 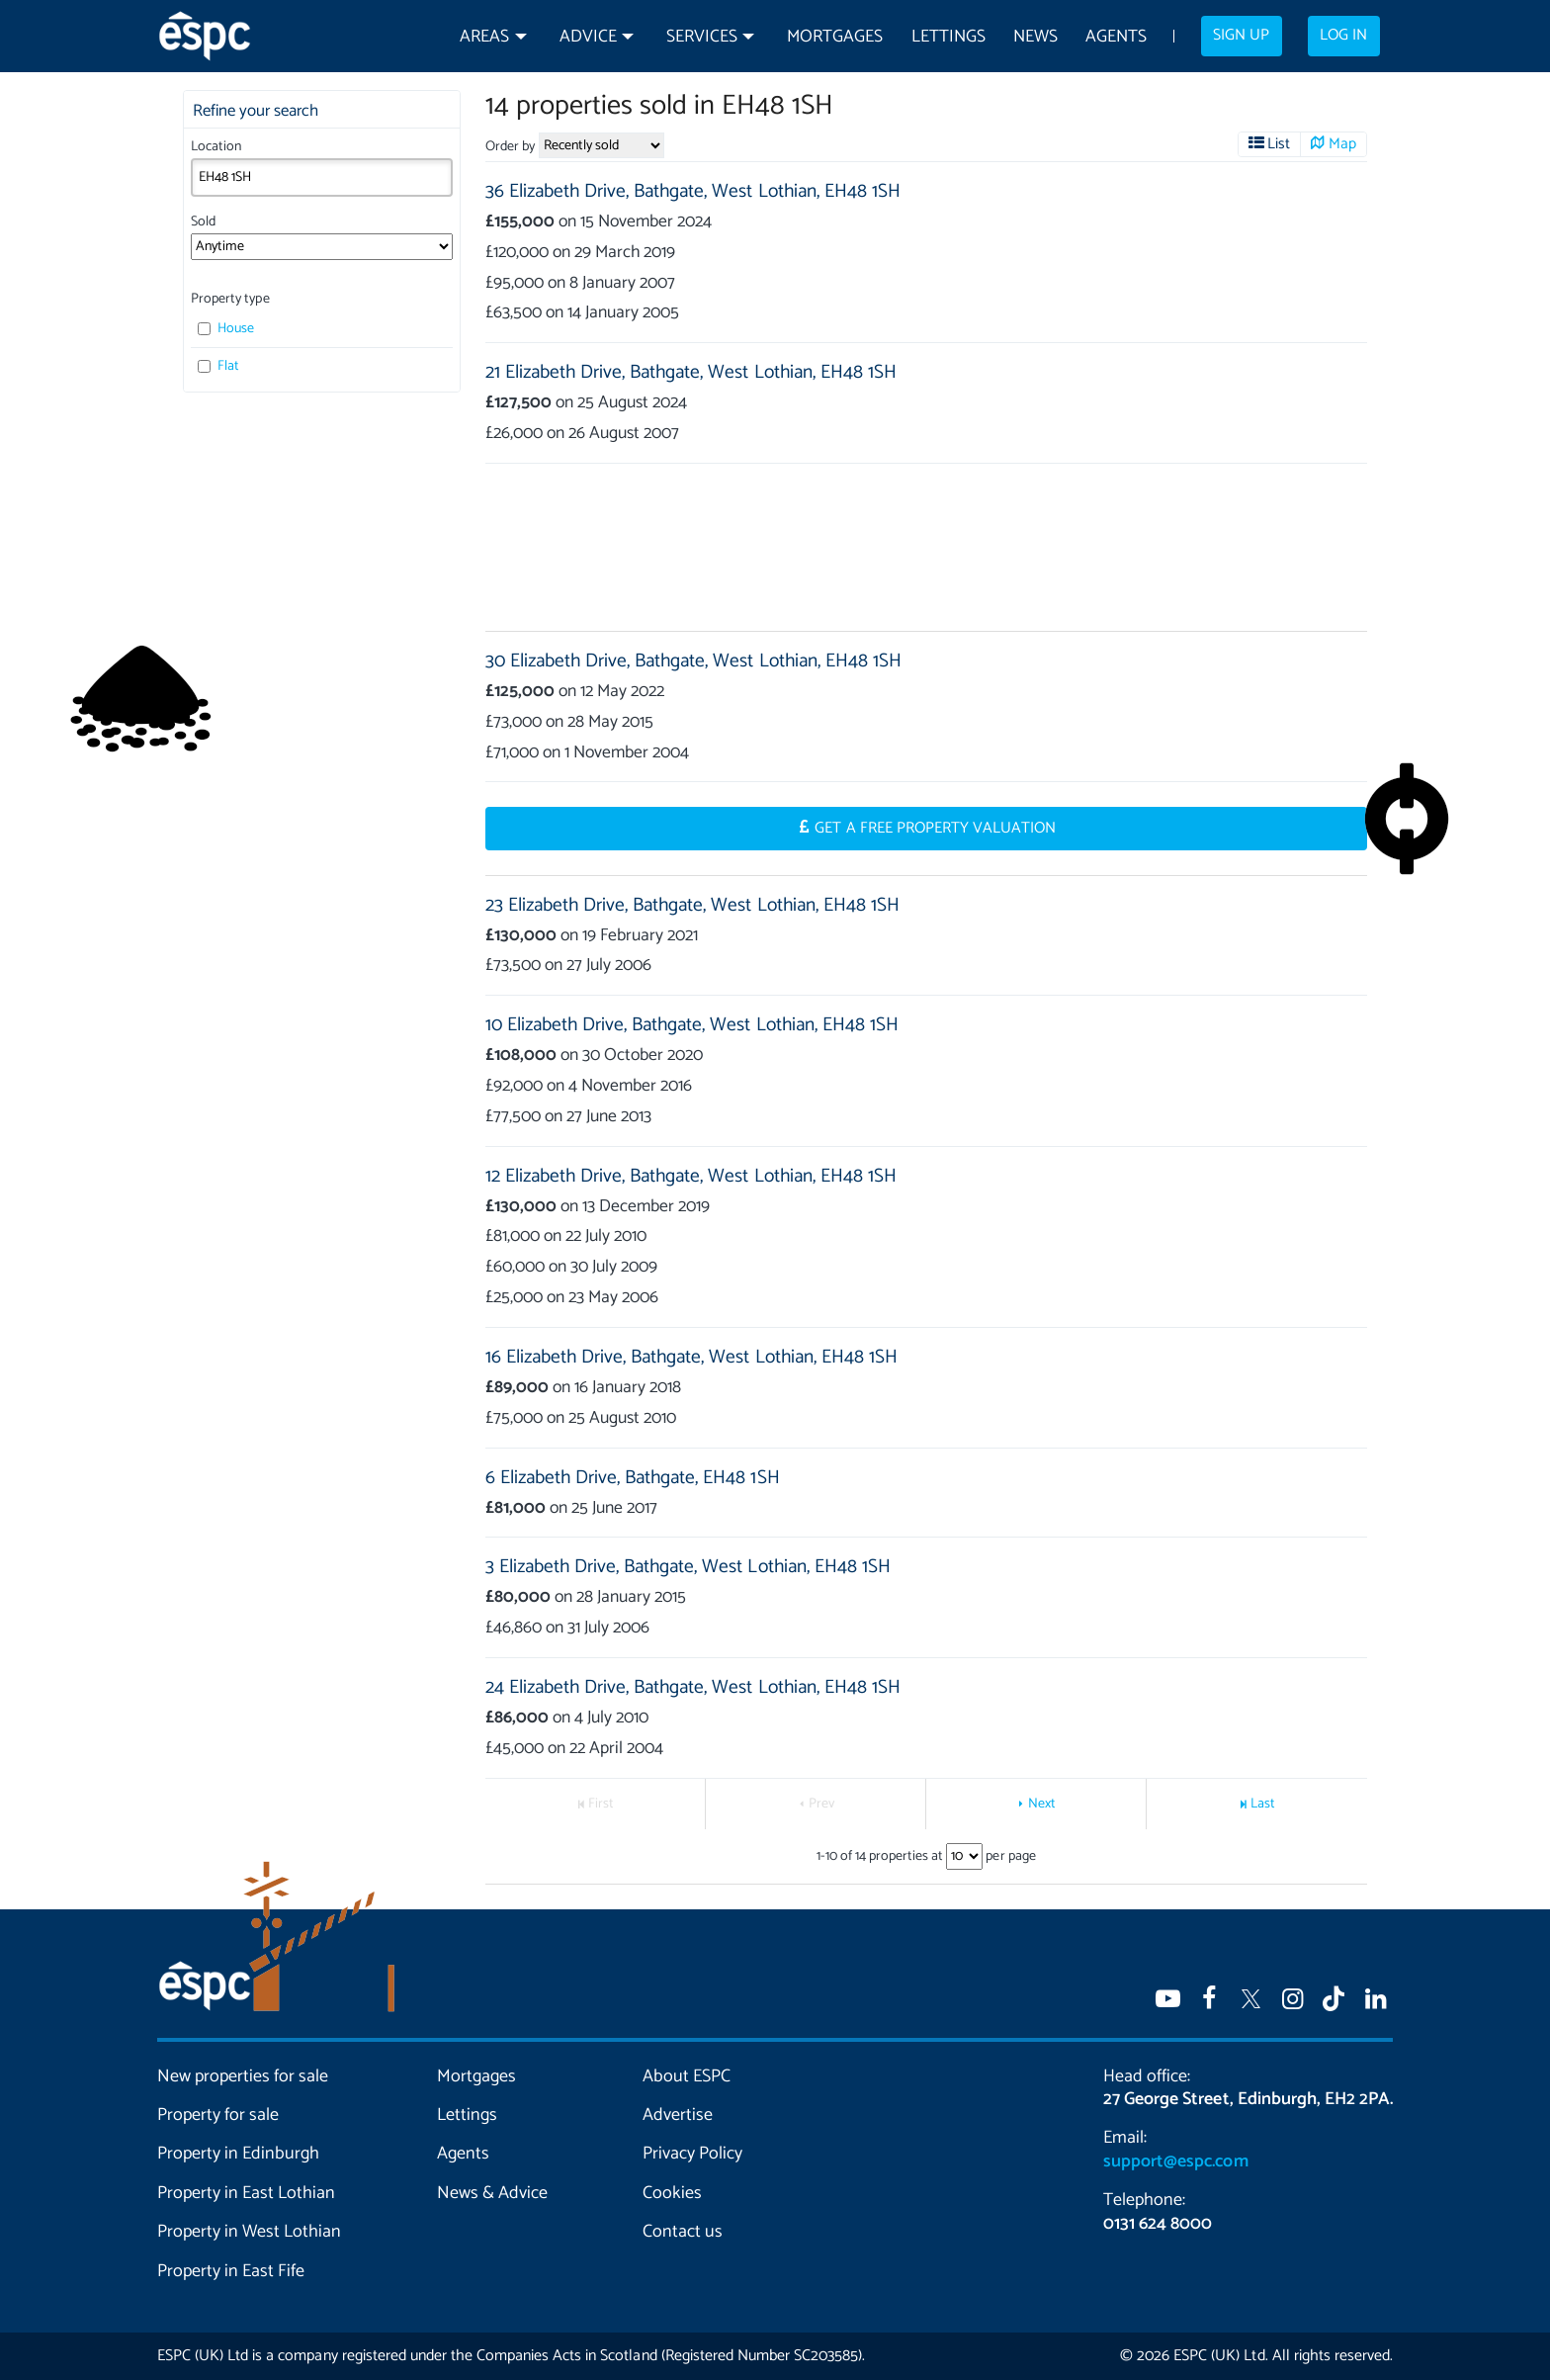 I want to click on indicates a railroad crossing ahead, so click(x=318, y=1936).